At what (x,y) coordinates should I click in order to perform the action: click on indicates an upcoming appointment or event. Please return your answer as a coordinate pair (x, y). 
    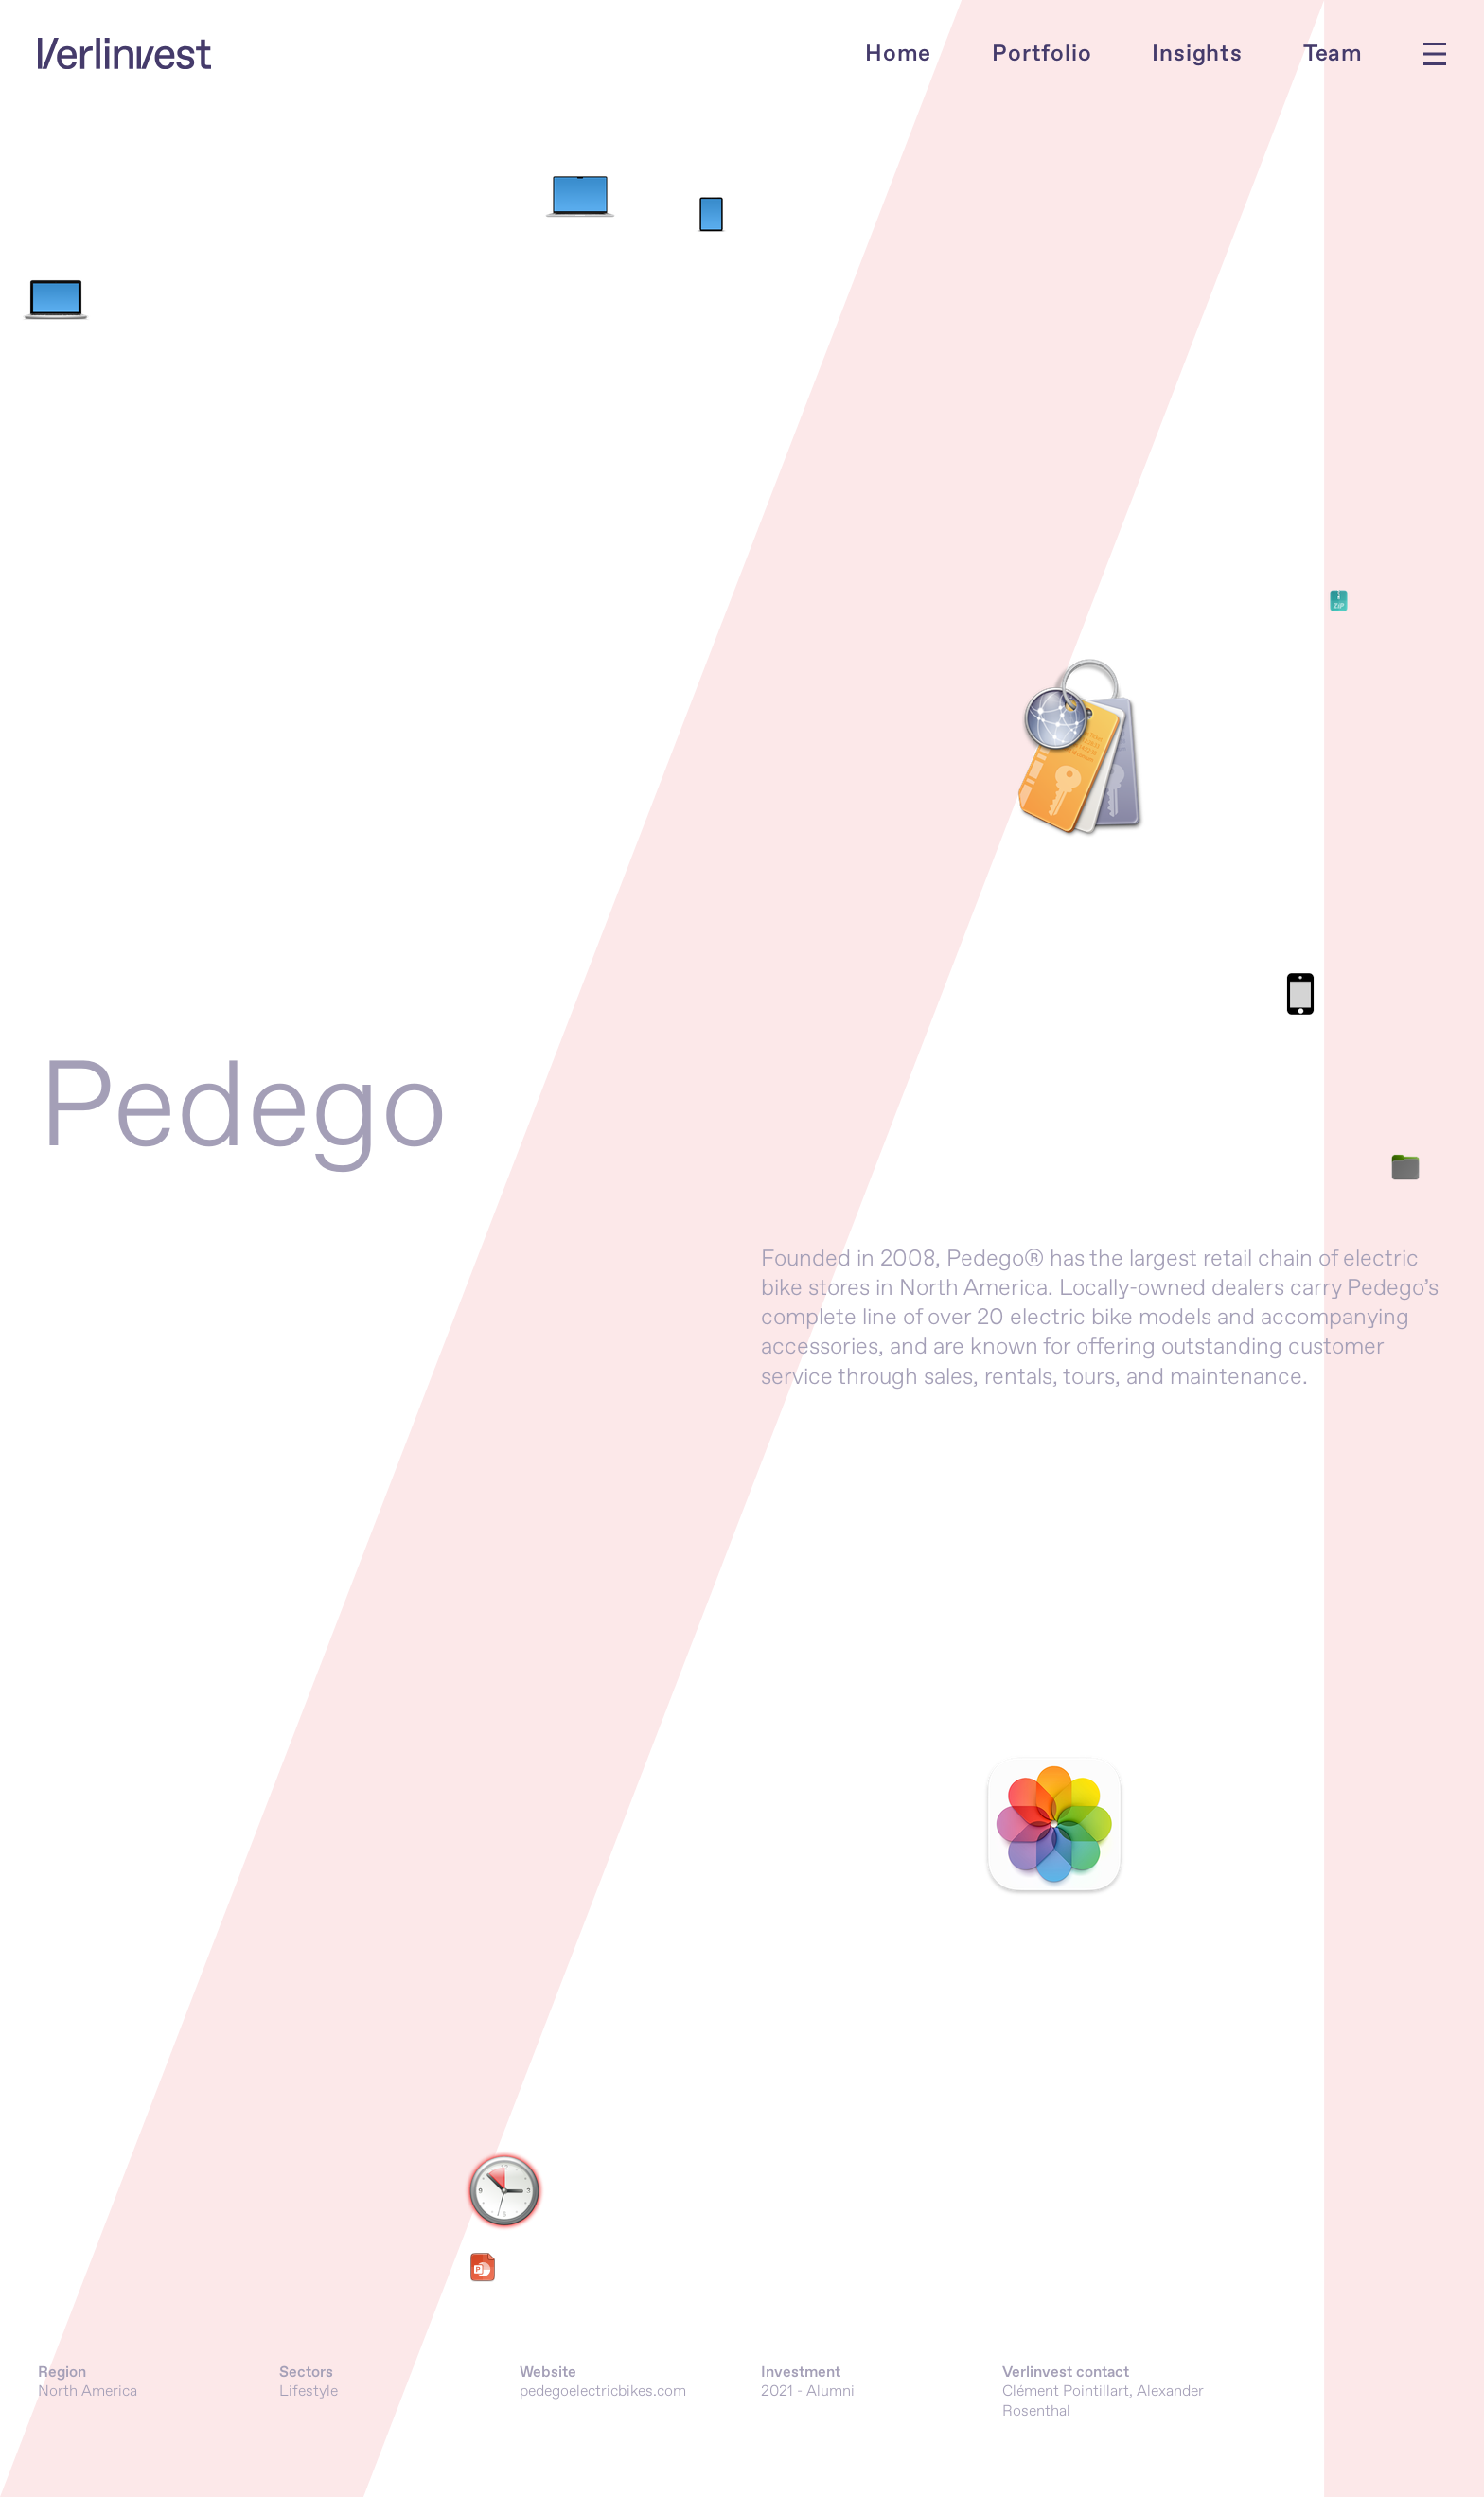
    Looking at the image, I should click on (505, 2190).